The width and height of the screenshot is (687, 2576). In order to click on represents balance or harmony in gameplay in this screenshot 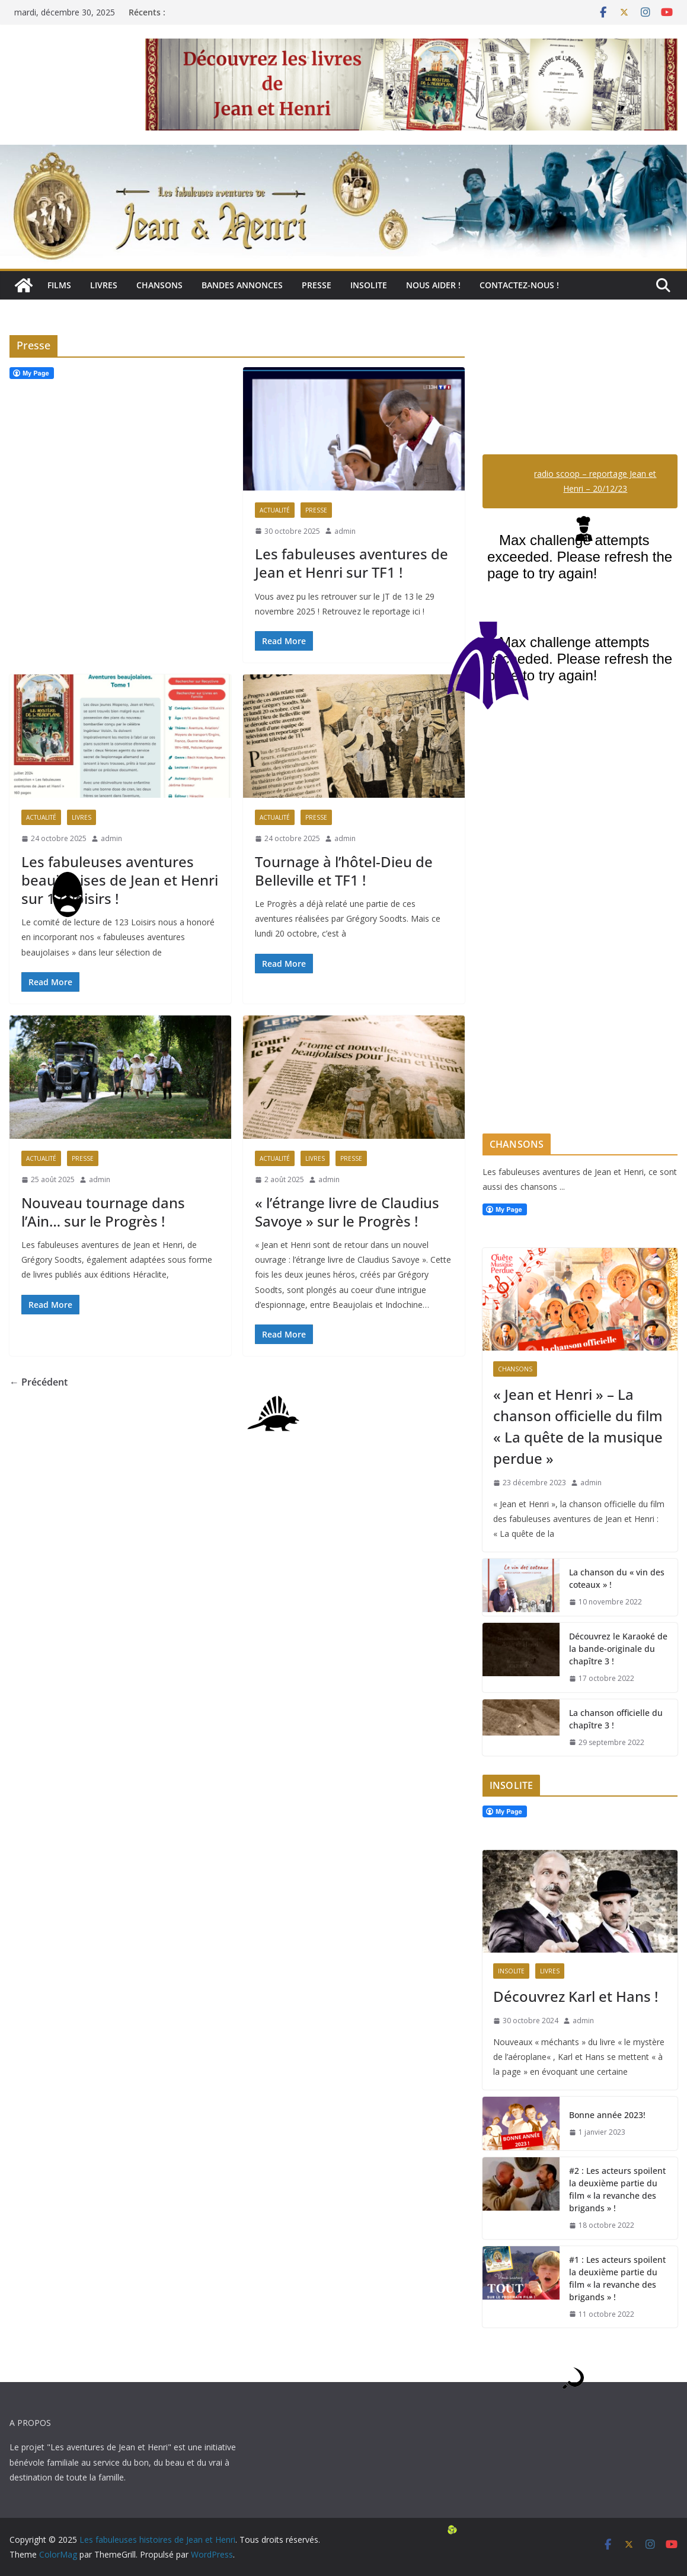, I will do `click(452, 2530)`.